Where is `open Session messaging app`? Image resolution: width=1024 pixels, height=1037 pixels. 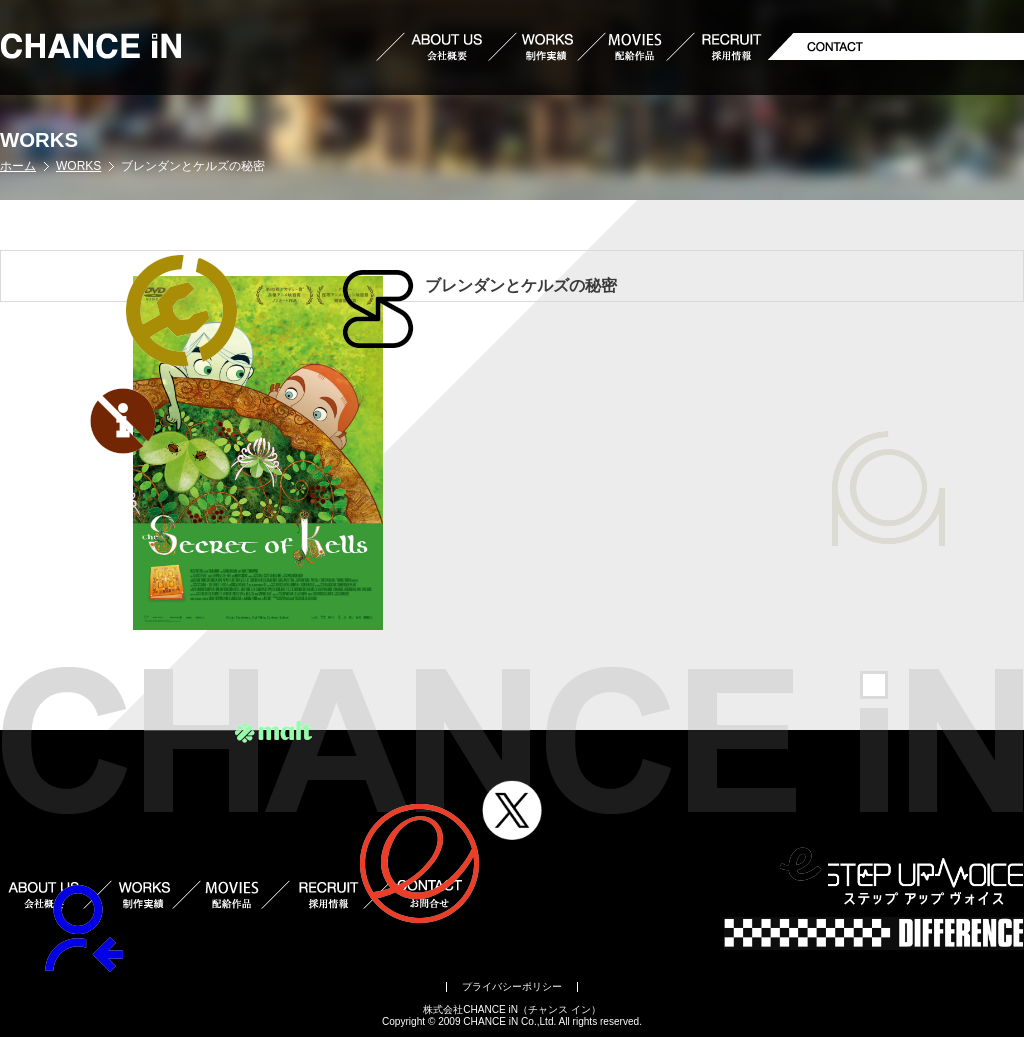 open Session messaging app is located at coordinates (378, 309).